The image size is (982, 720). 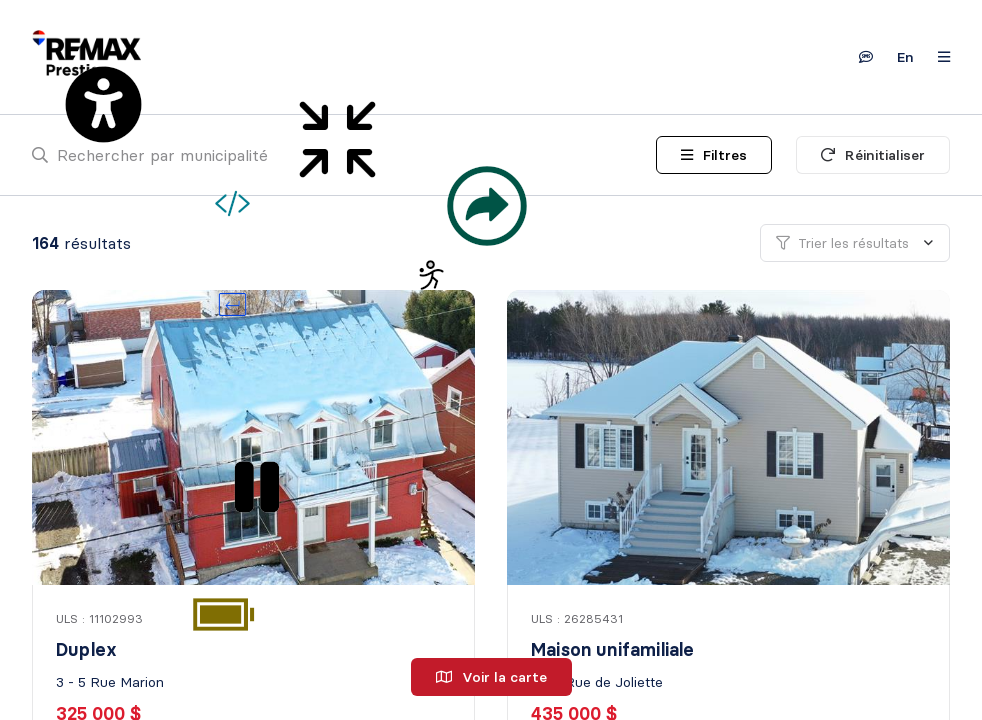 I want to click on exit fullscreen mode, so click(x=337, y=139).